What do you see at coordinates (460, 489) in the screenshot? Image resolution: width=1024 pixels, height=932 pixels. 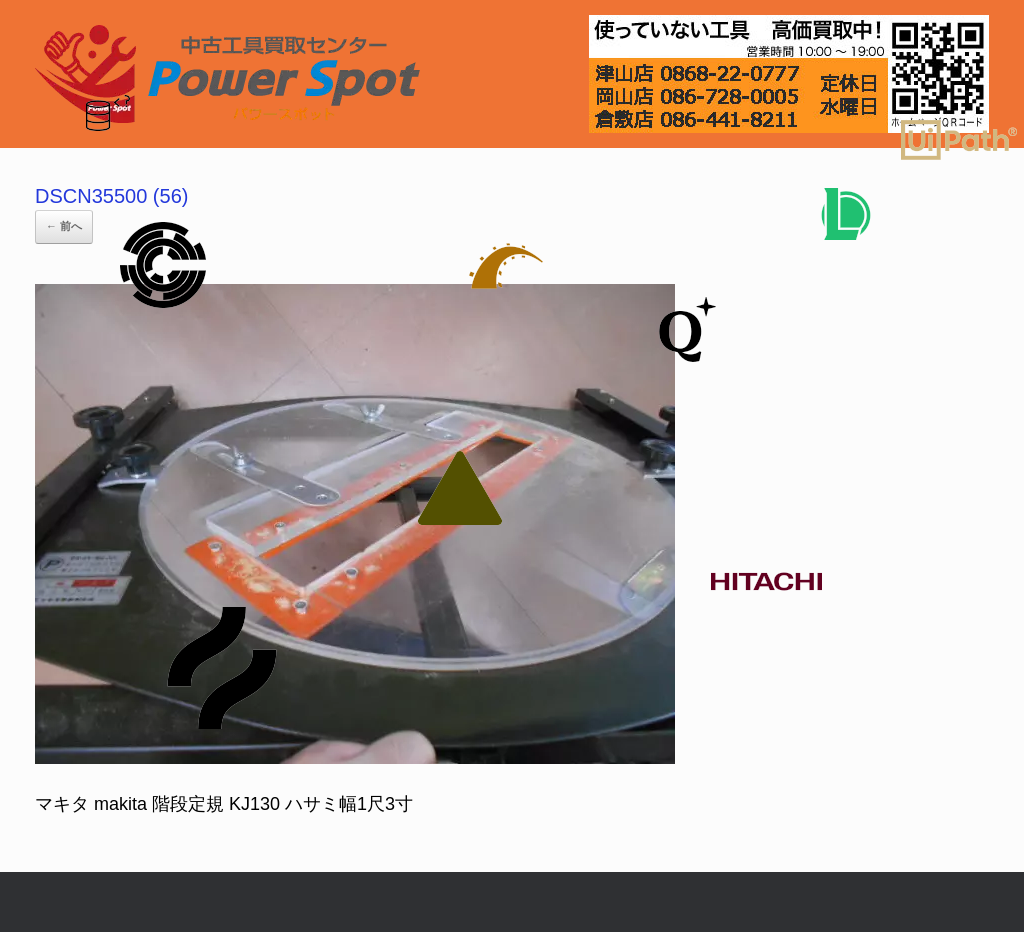 I see `play or start media content` at bounding box center [460, 489].